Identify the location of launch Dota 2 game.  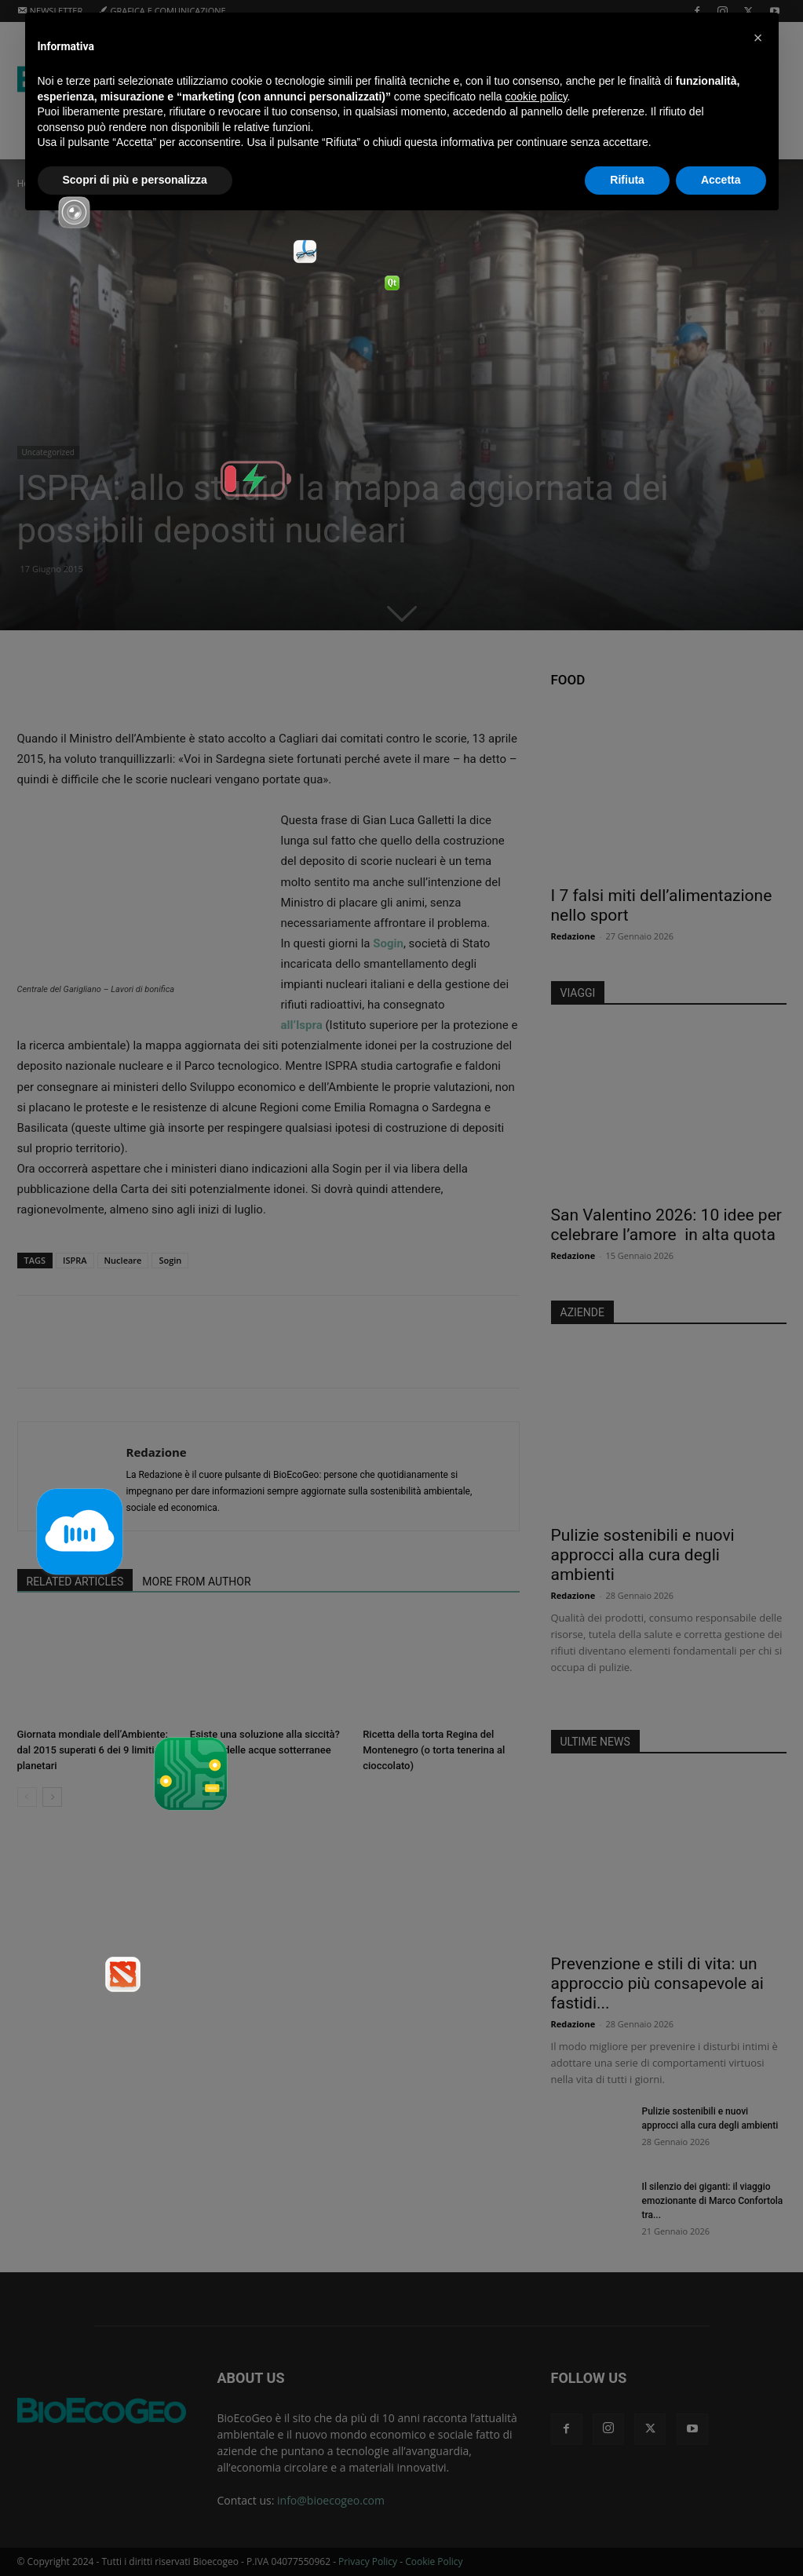
(122, 1974).